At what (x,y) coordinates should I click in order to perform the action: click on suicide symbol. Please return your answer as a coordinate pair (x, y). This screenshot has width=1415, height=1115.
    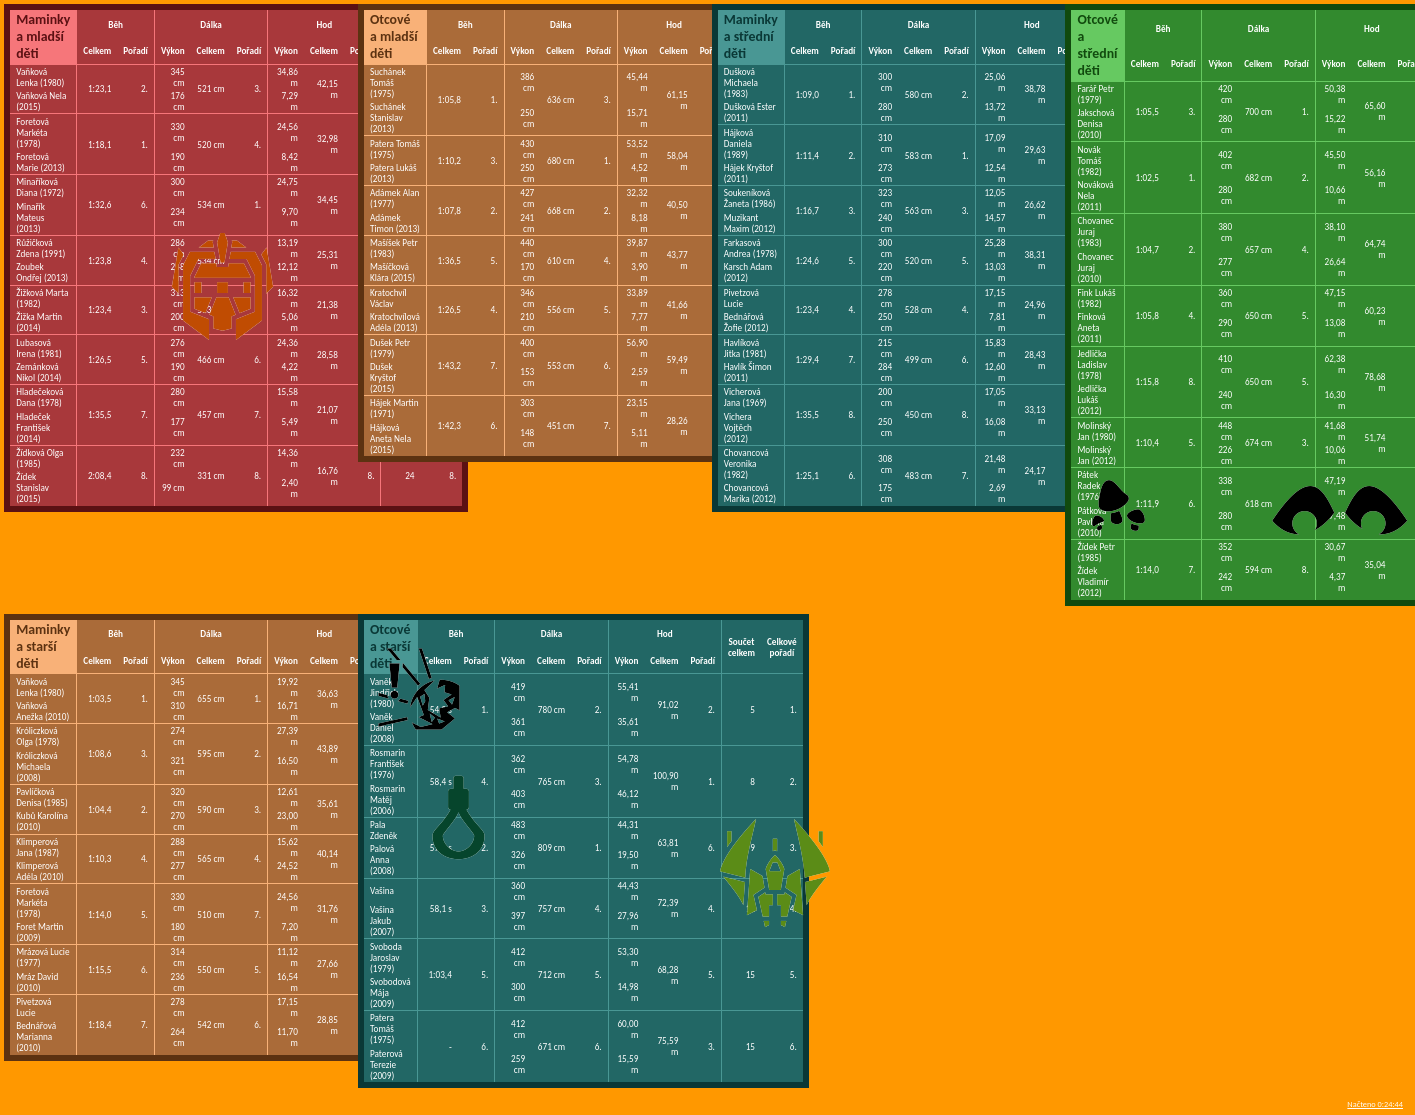
    Looking at the image, I should click on (458, 817).